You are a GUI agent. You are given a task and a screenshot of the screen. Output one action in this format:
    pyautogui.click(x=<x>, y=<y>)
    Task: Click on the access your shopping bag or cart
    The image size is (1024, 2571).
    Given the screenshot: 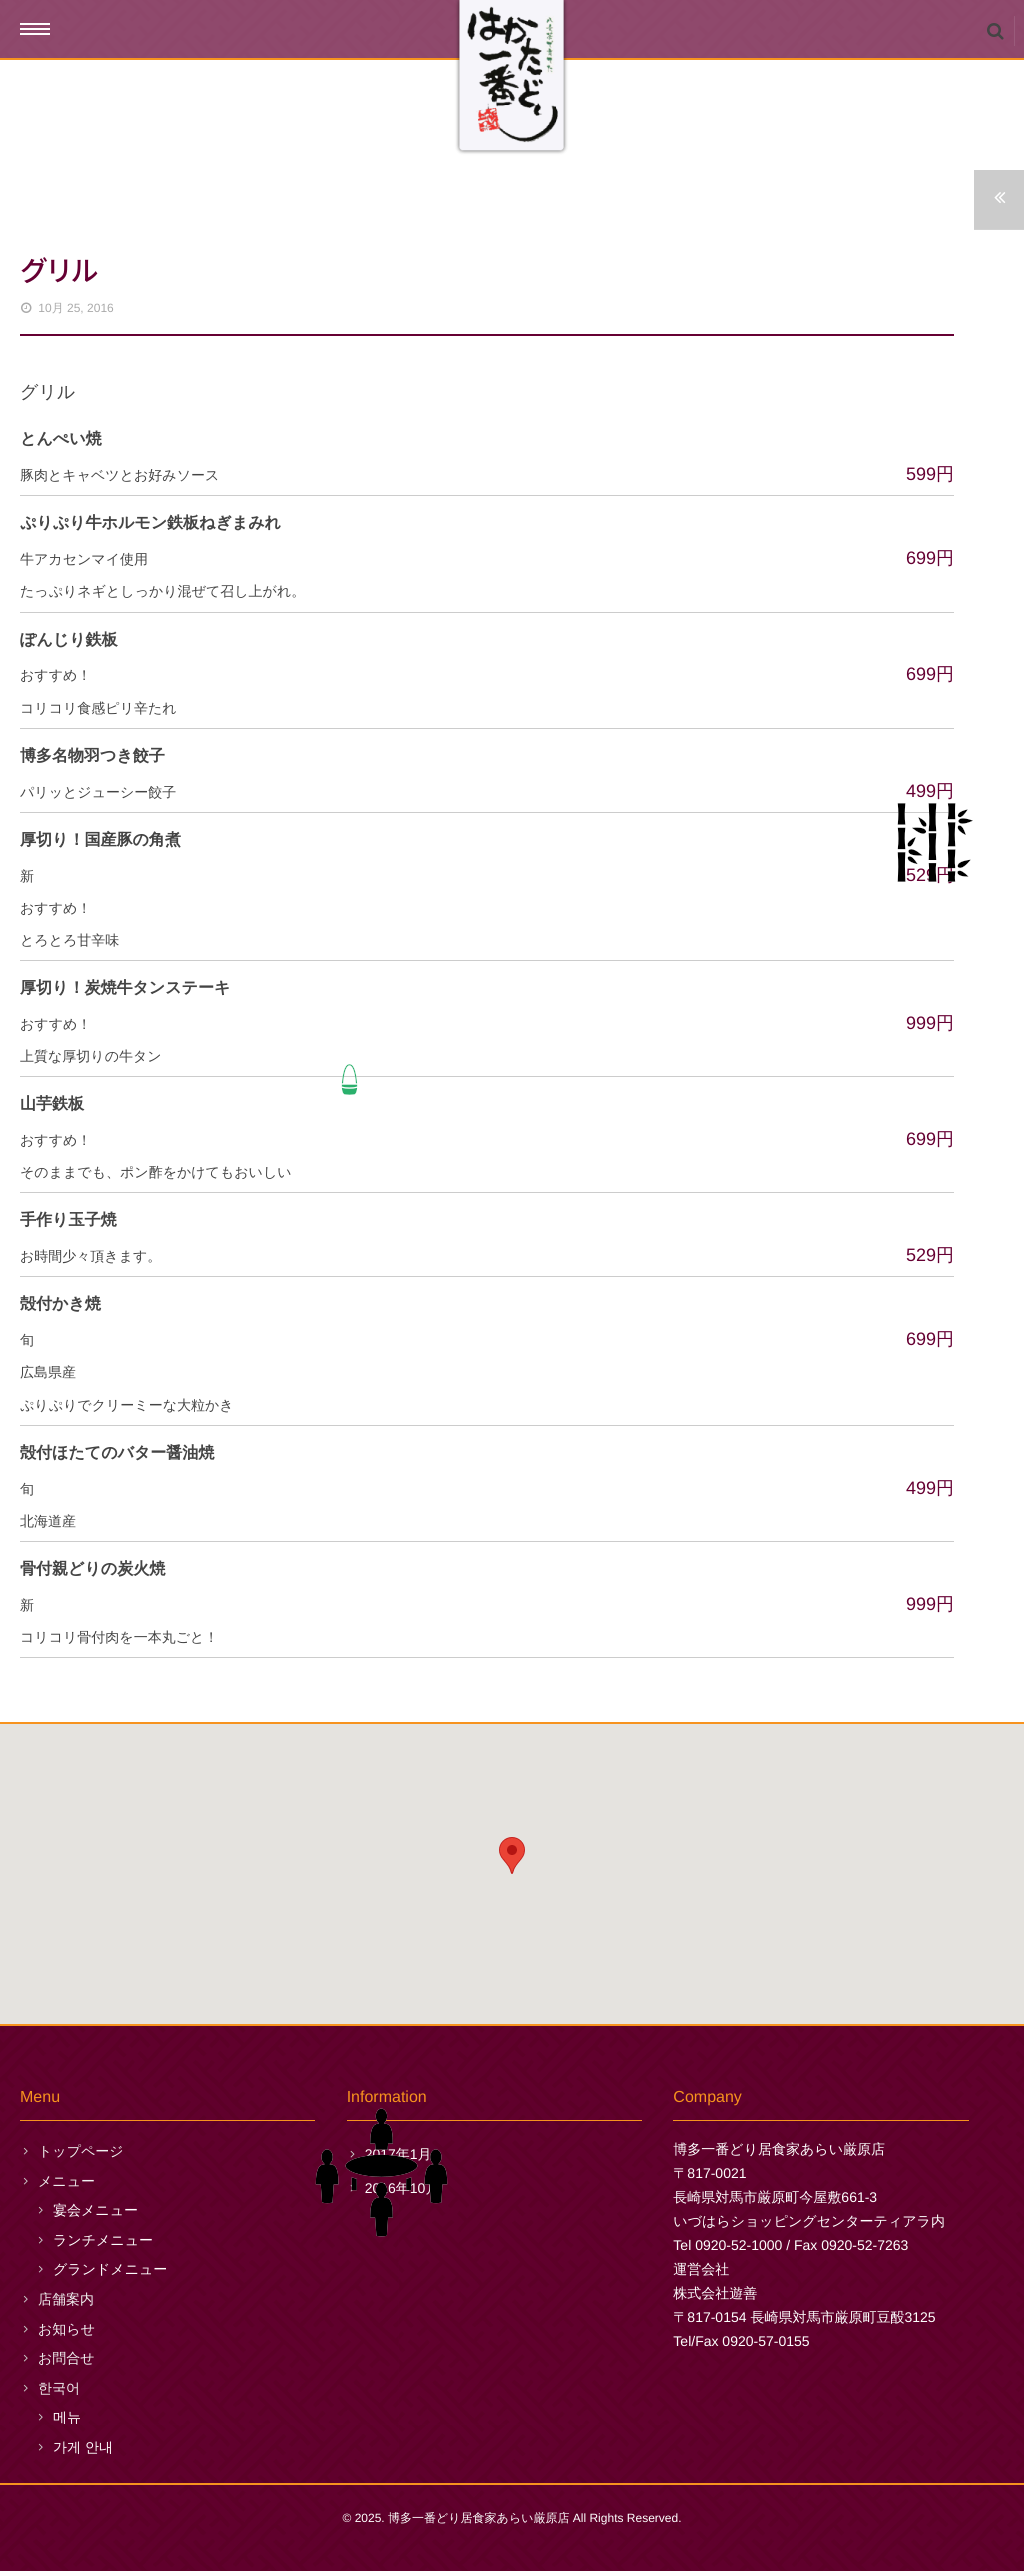 What is the action you would take?
    pyautogui.click(x=349, y=1079)
    